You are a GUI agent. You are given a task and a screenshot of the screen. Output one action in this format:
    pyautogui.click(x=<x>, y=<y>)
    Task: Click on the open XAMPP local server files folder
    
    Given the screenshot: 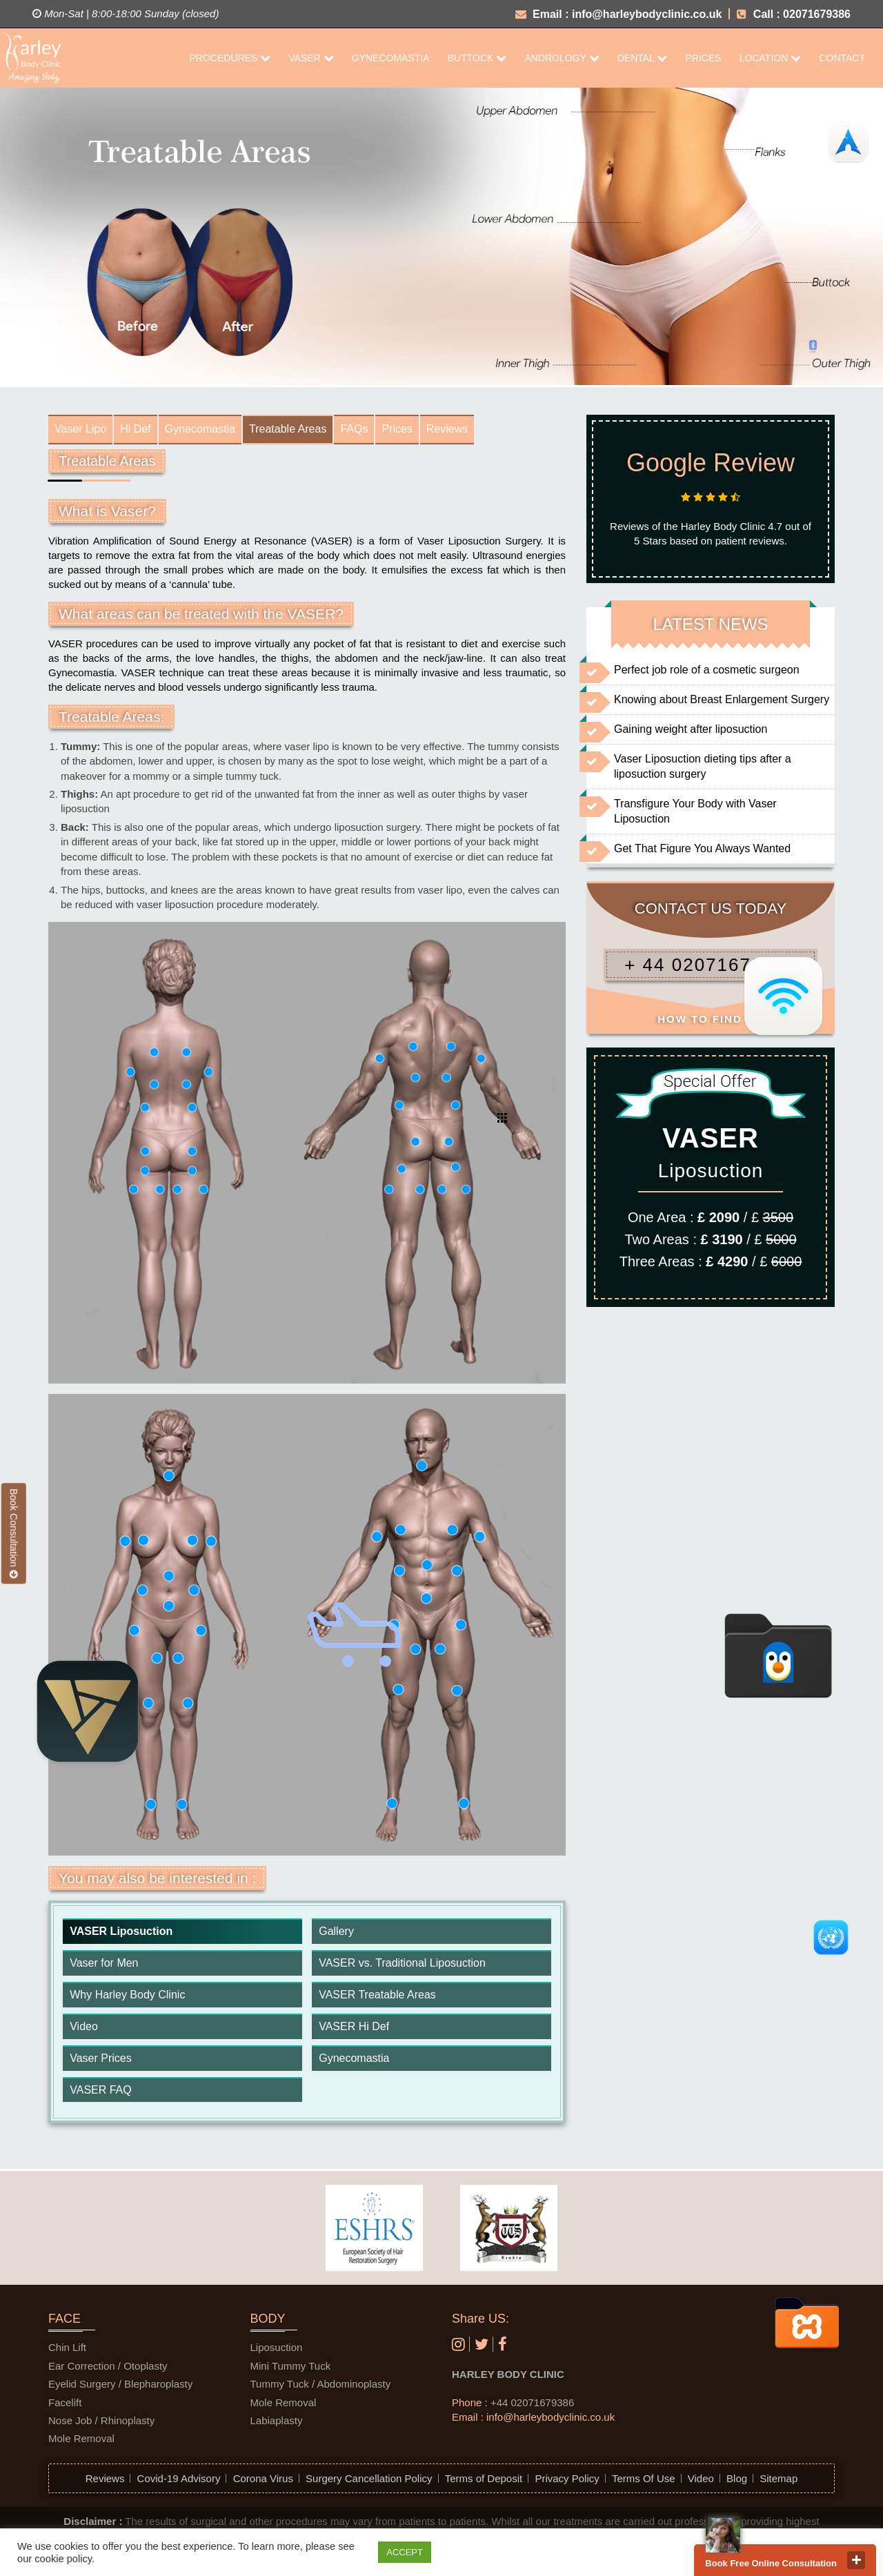 What is the action you would take?
    pyautogui.click(x=806, y=2324)
    